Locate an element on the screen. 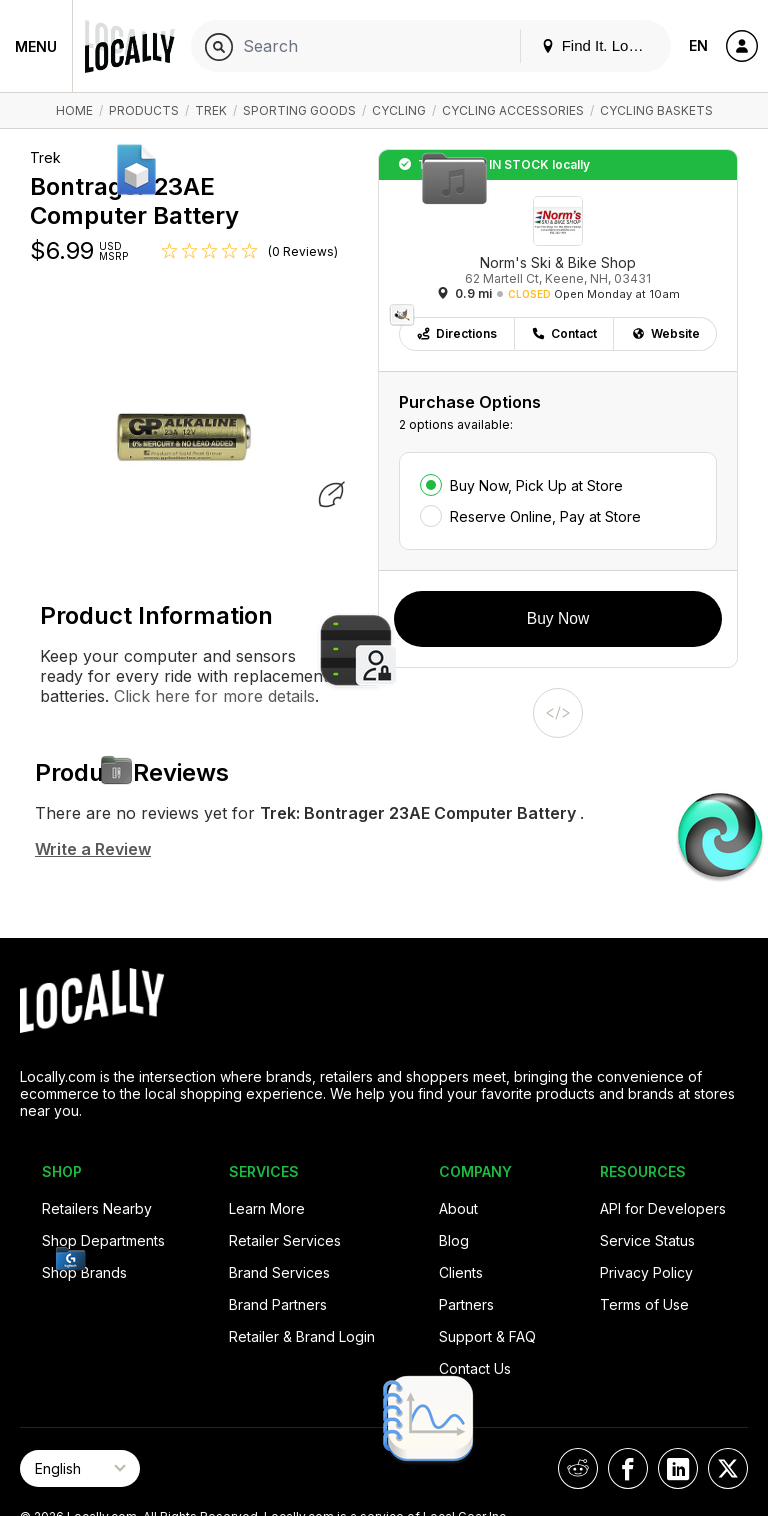 The height and width of the screenshot is (1516, 768). access nature and plant emoji category is located at coordinates (331, 495).